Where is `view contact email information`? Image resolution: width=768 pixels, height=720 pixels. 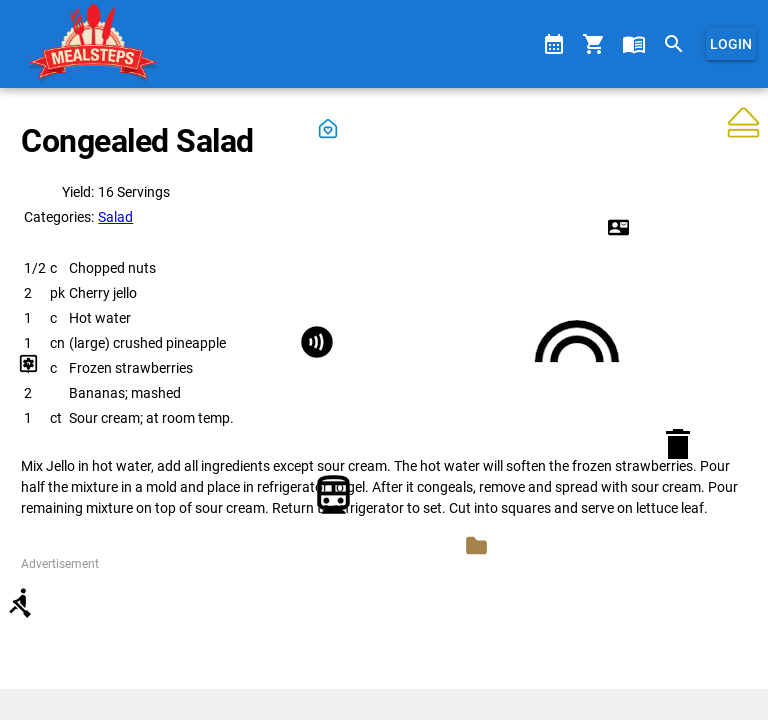 view contact email information is located at coordinates (618, 227).